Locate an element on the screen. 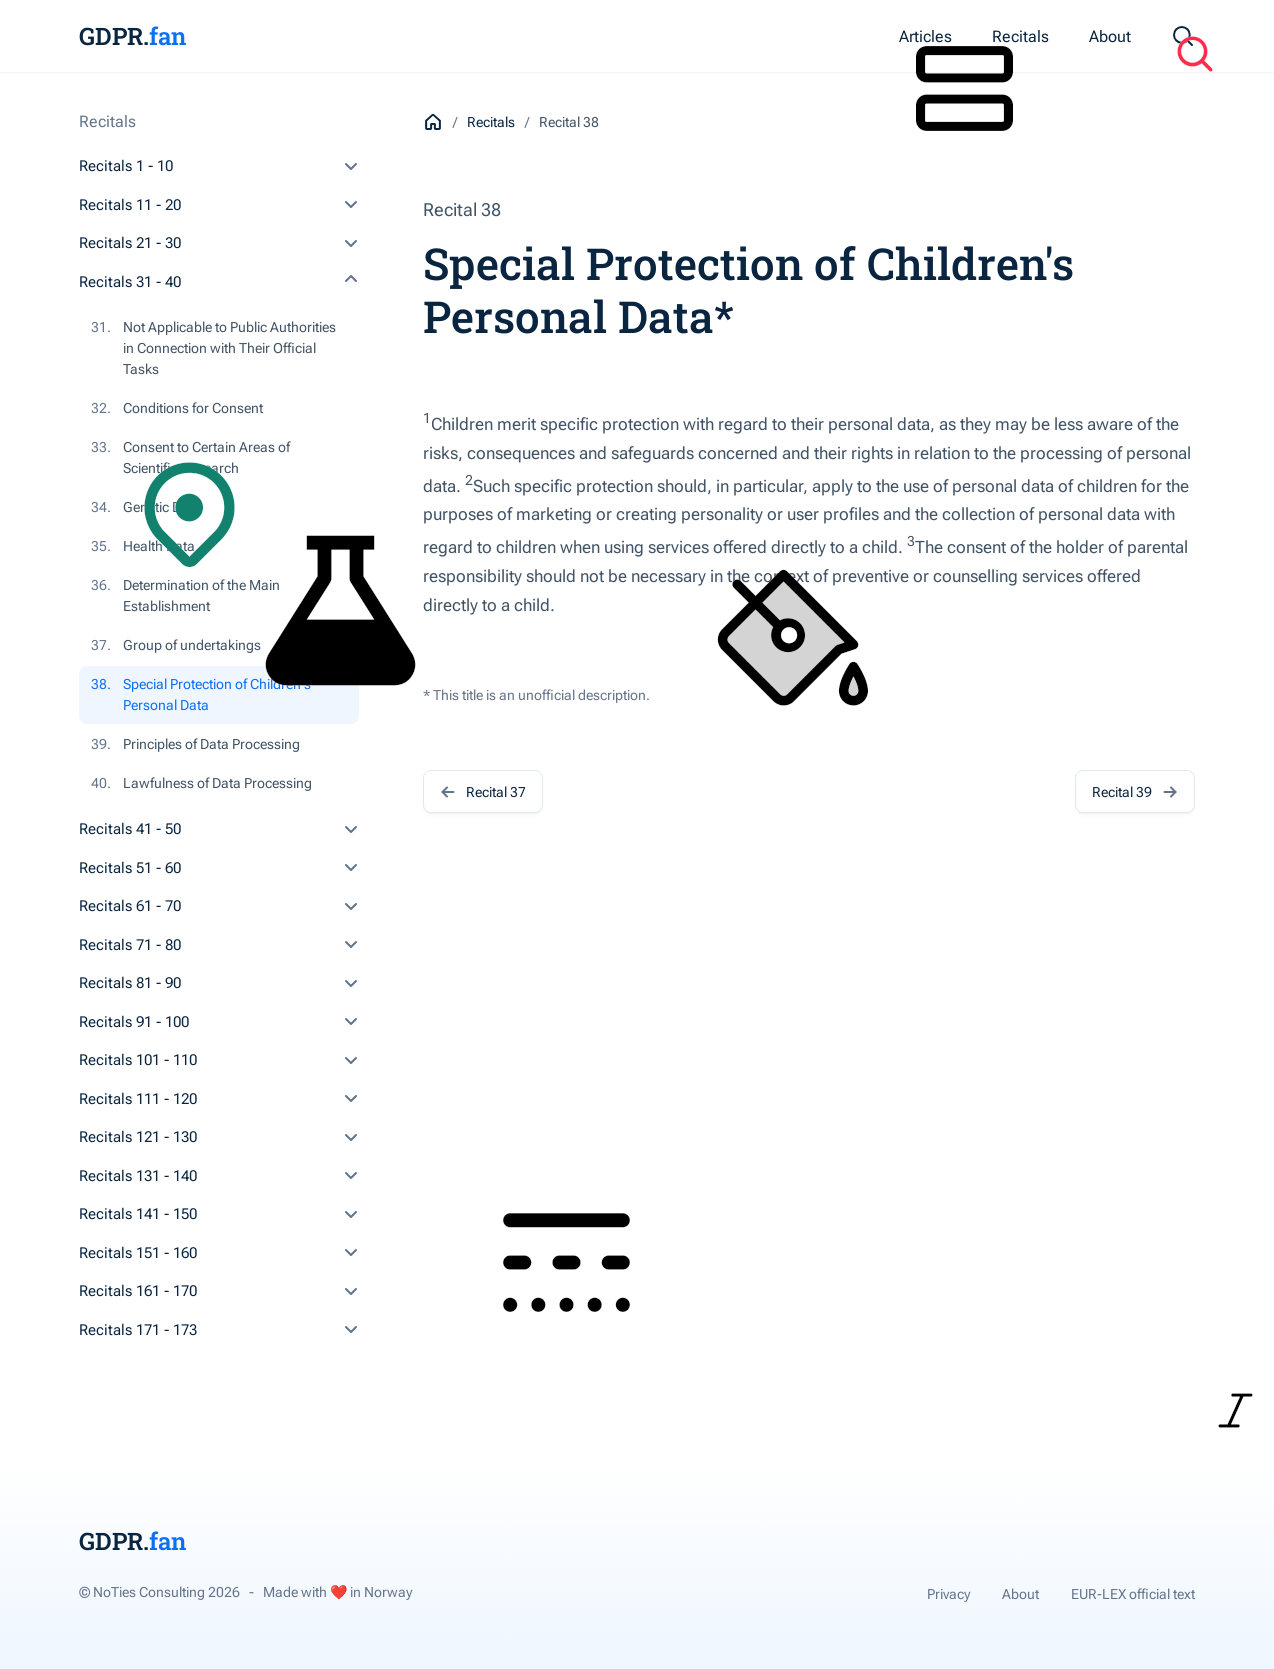  fill an area with color is located at coordinates (790, 642).